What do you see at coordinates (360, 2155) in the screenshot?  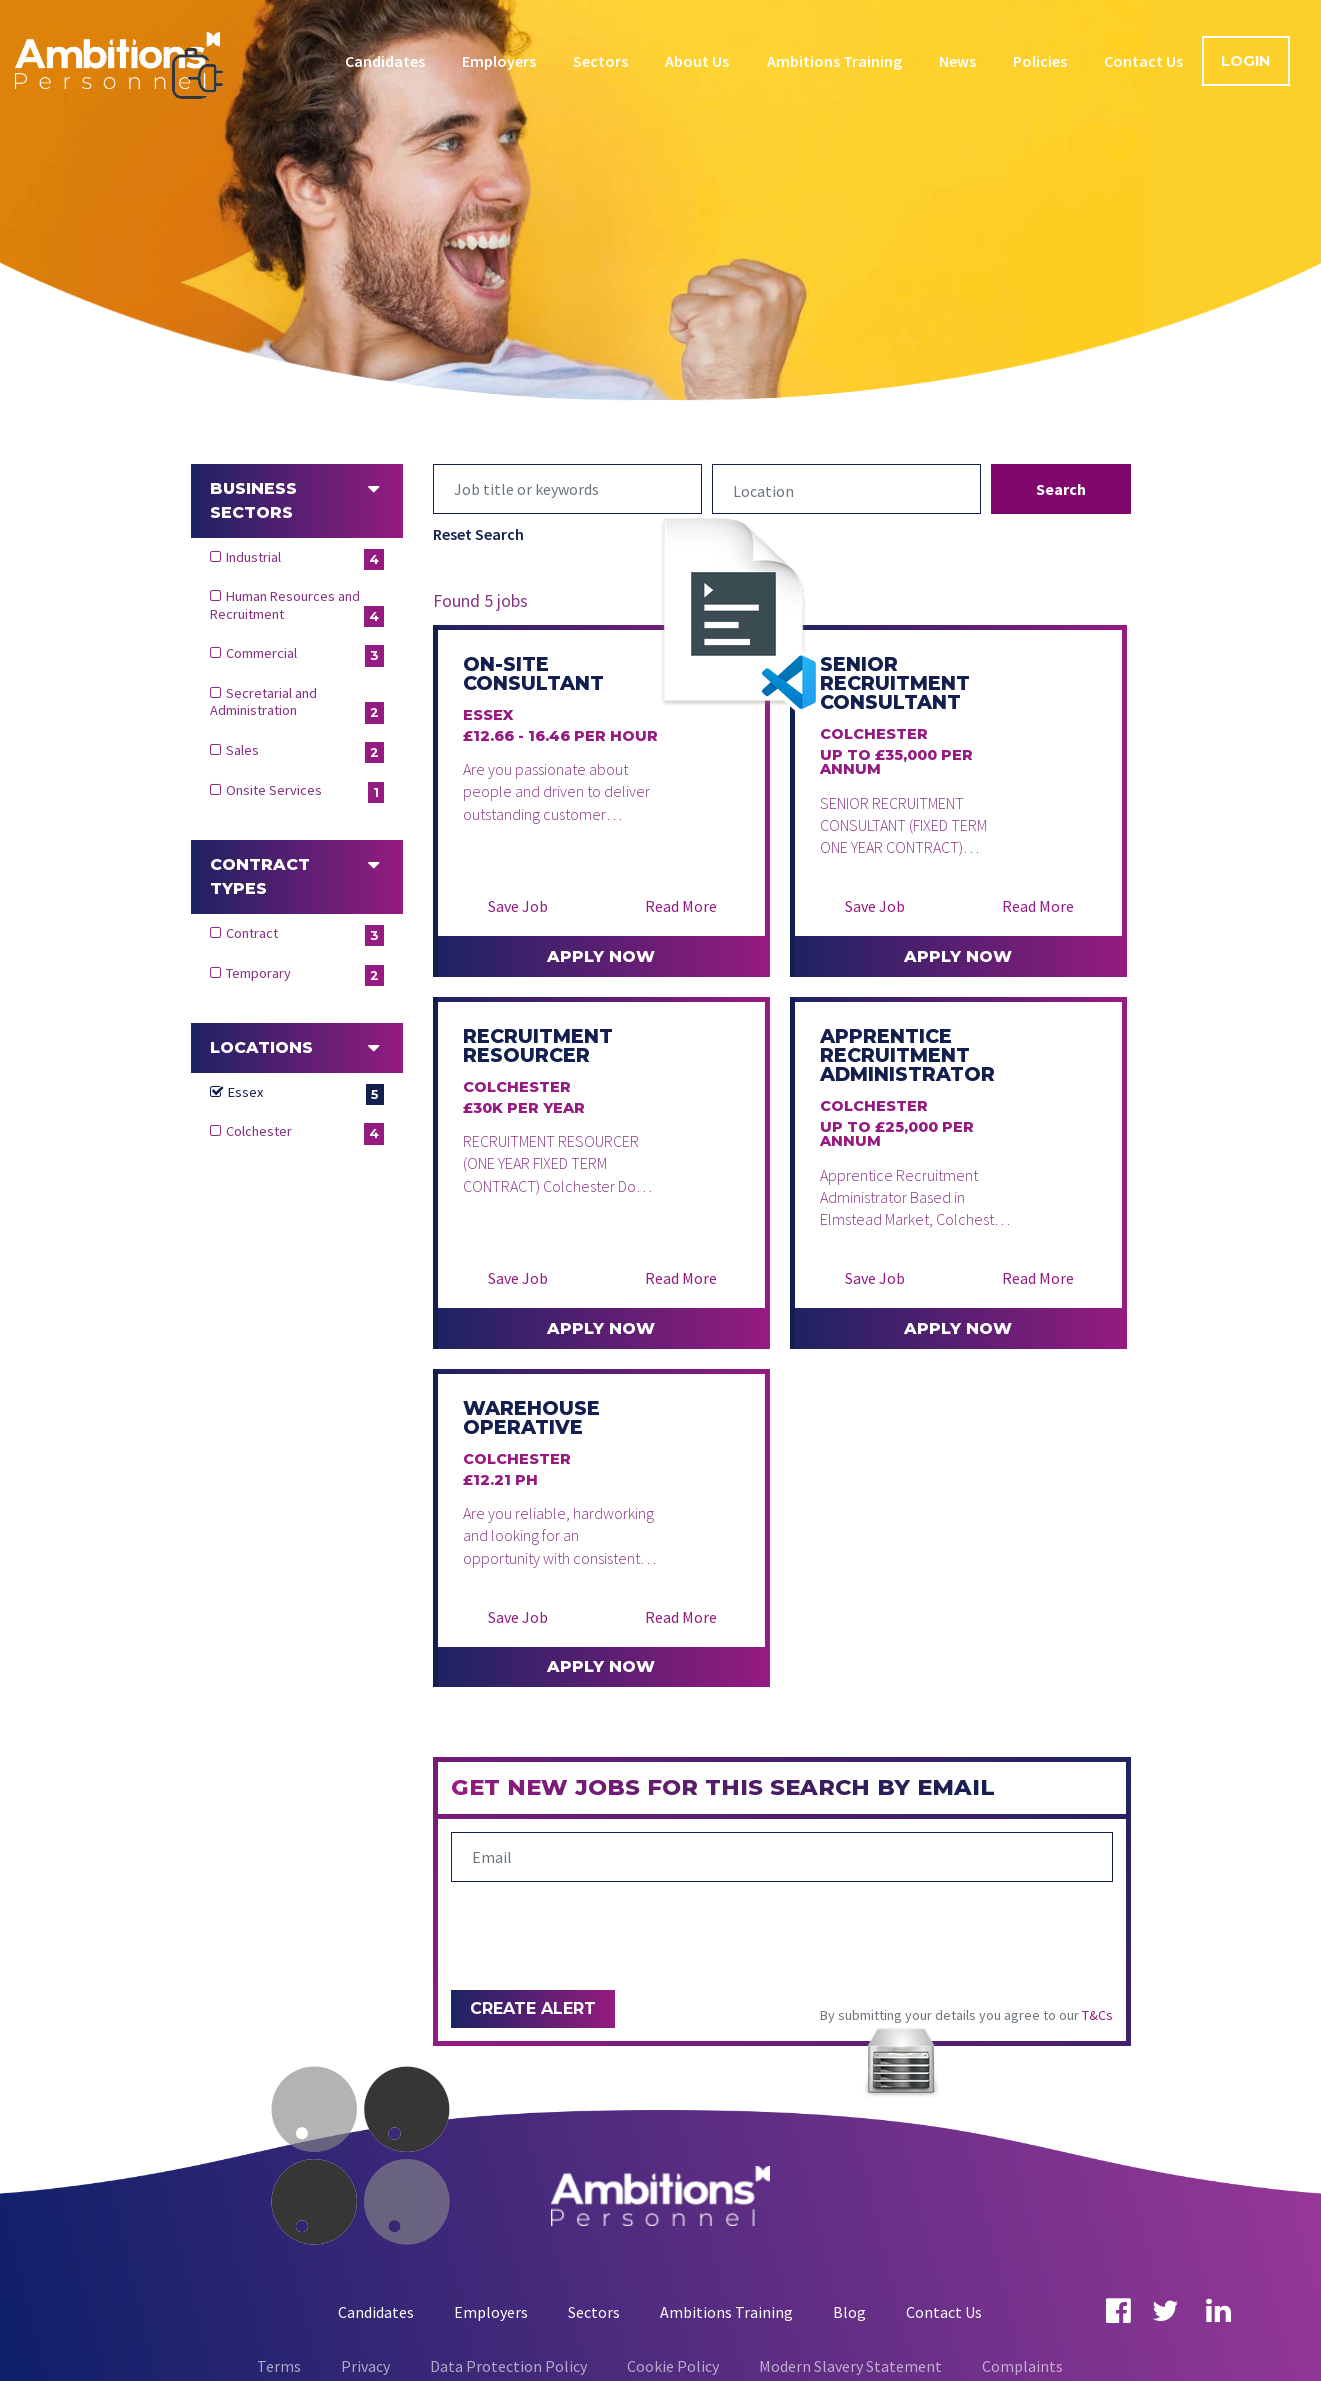 I see `launch swell foop puzzle game` at bounding box center [360, 2155].